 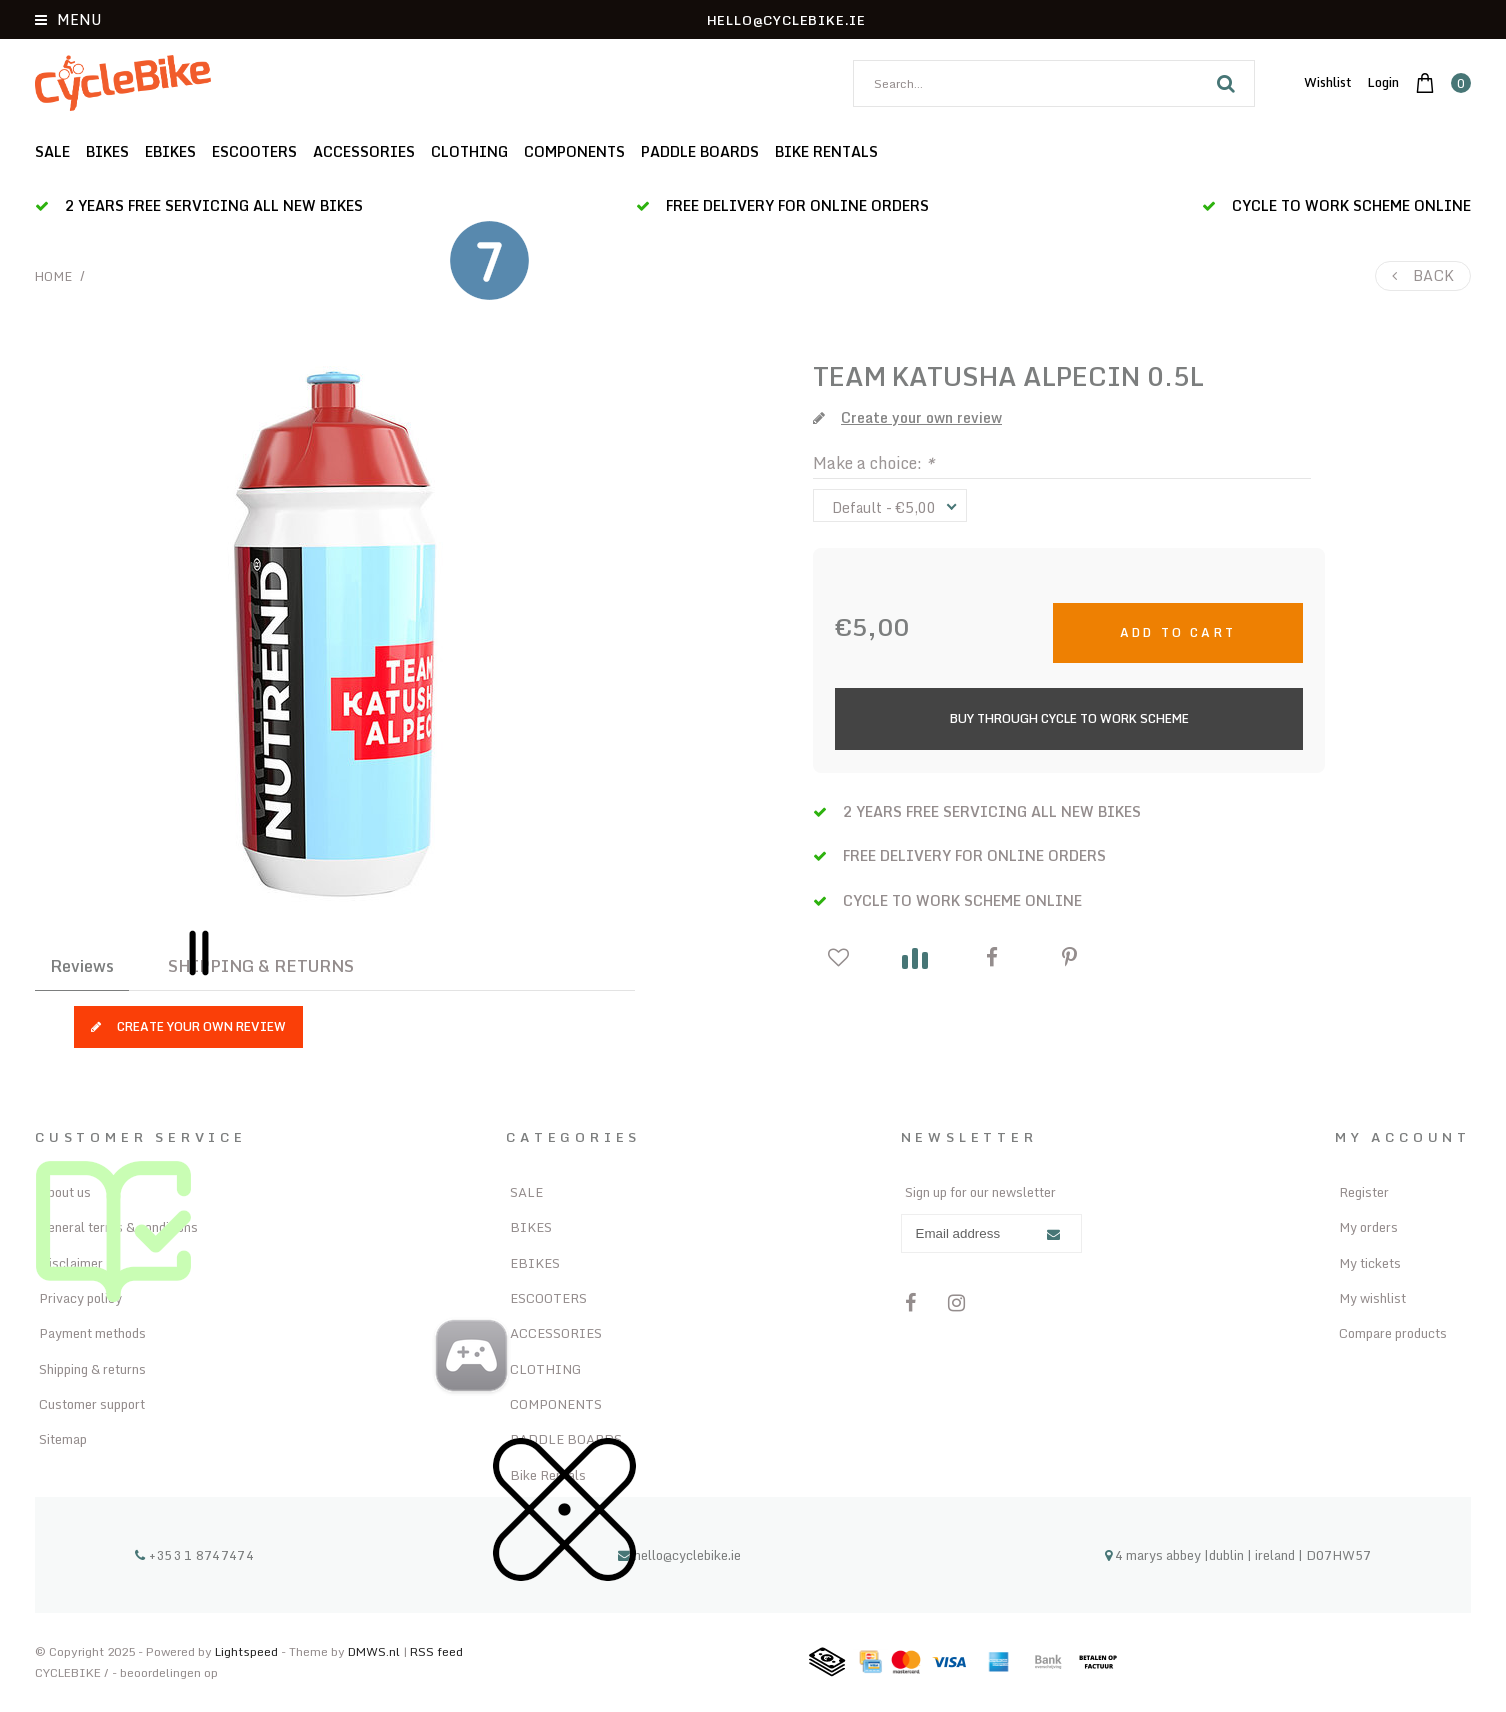 I want to click on drag to resize or reorder an element, so click(x=199, y=953).